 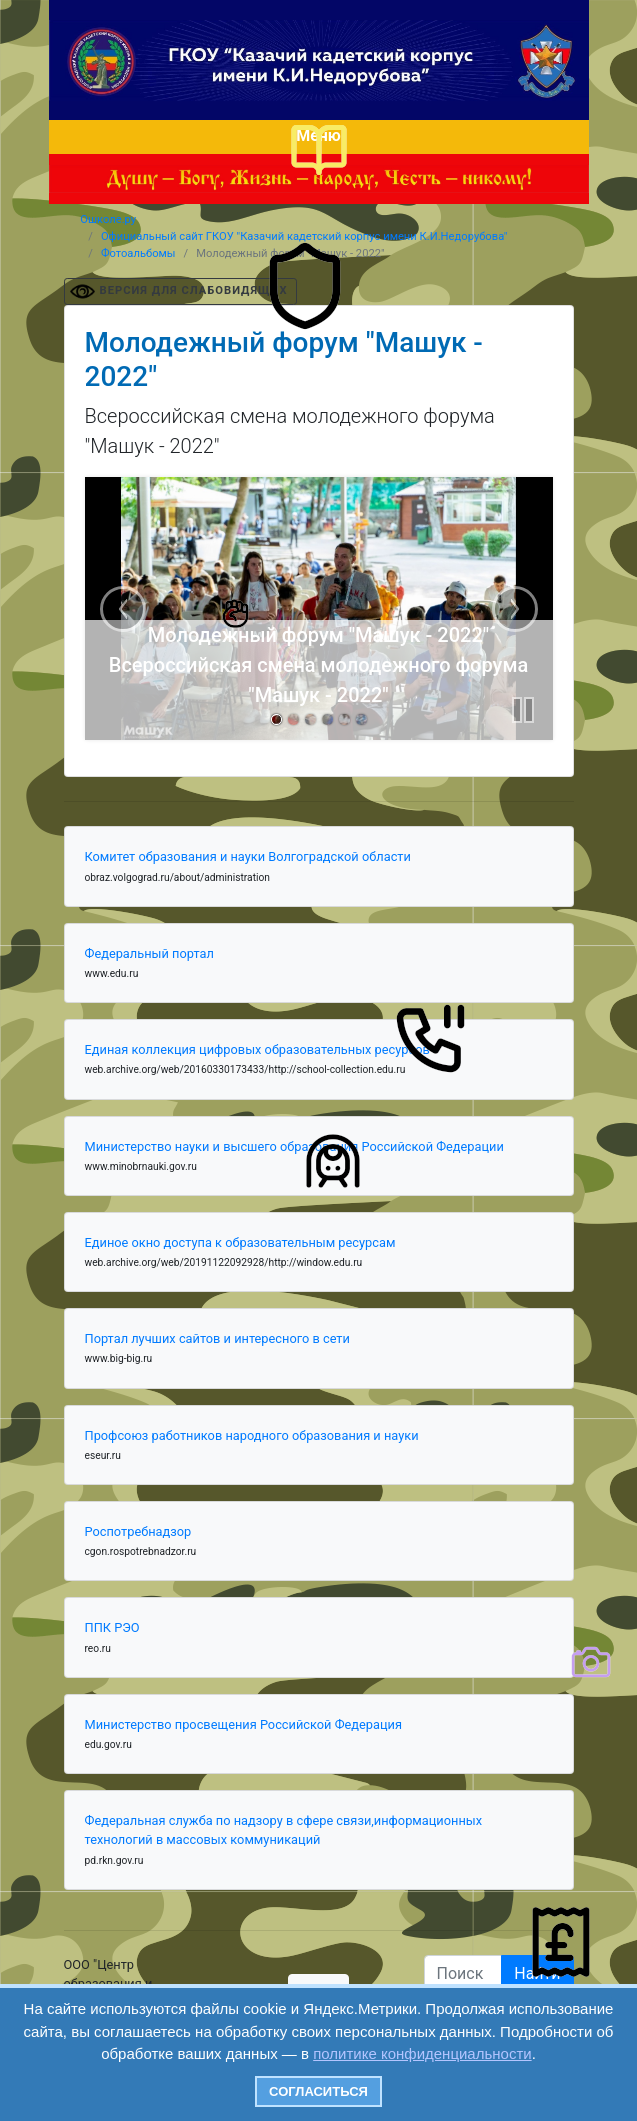 What do you see at coordinates (561, 1942) in the screenshot?
I see `view receipt or transaction in pounds sterling` at bounding box center [561, 1942].